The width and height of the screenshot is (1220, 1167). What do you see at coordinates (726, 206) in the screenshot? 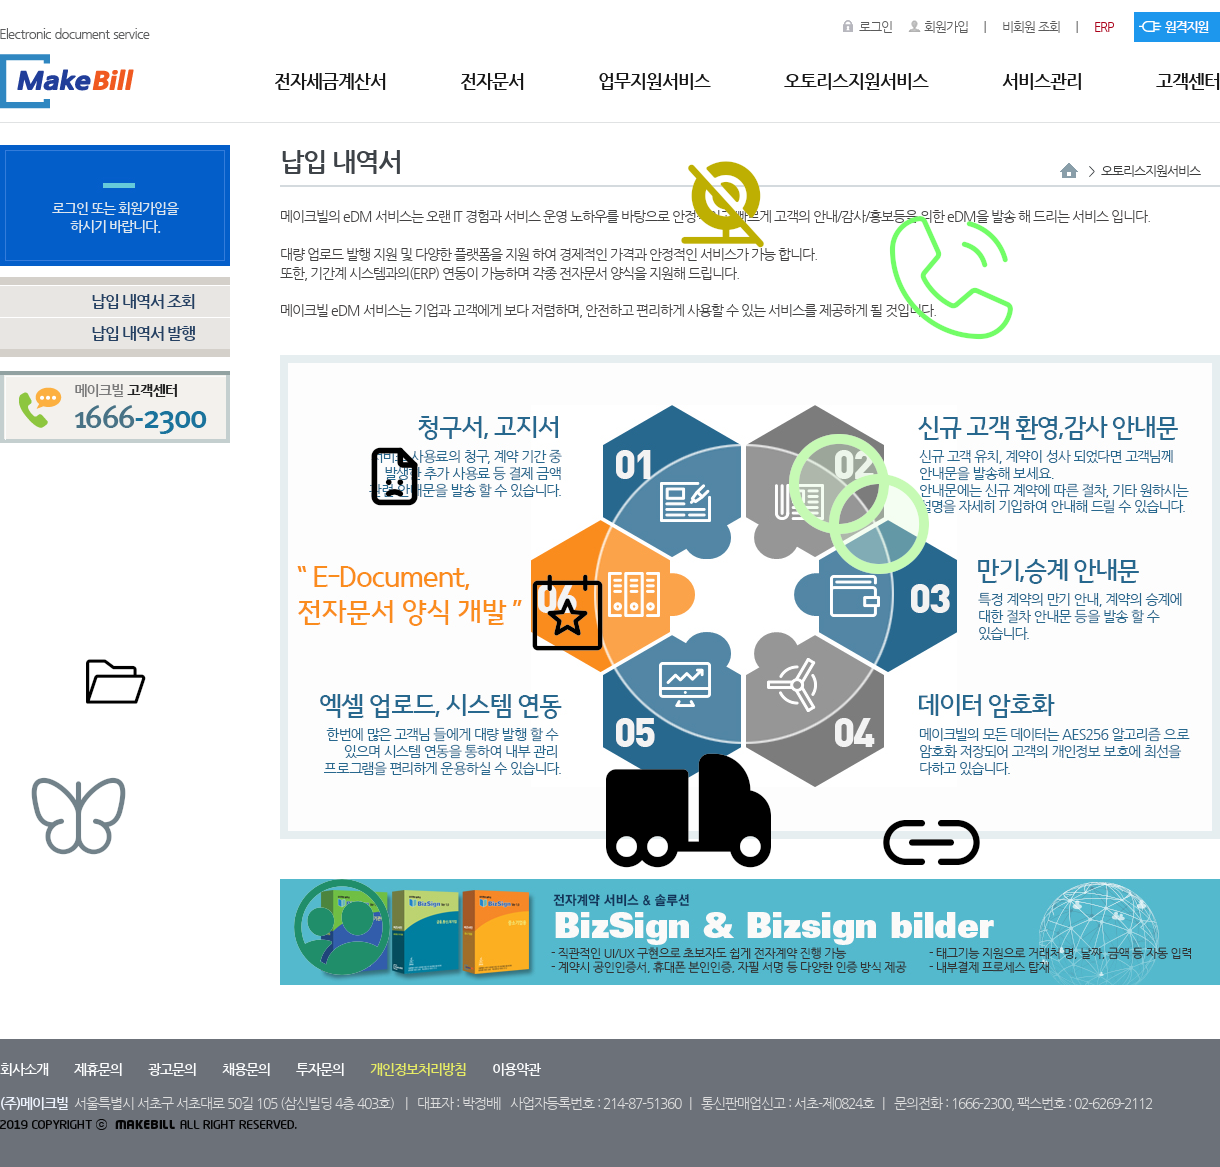
I see `camera is disabled or turned off` at bounding box center [726, 206].